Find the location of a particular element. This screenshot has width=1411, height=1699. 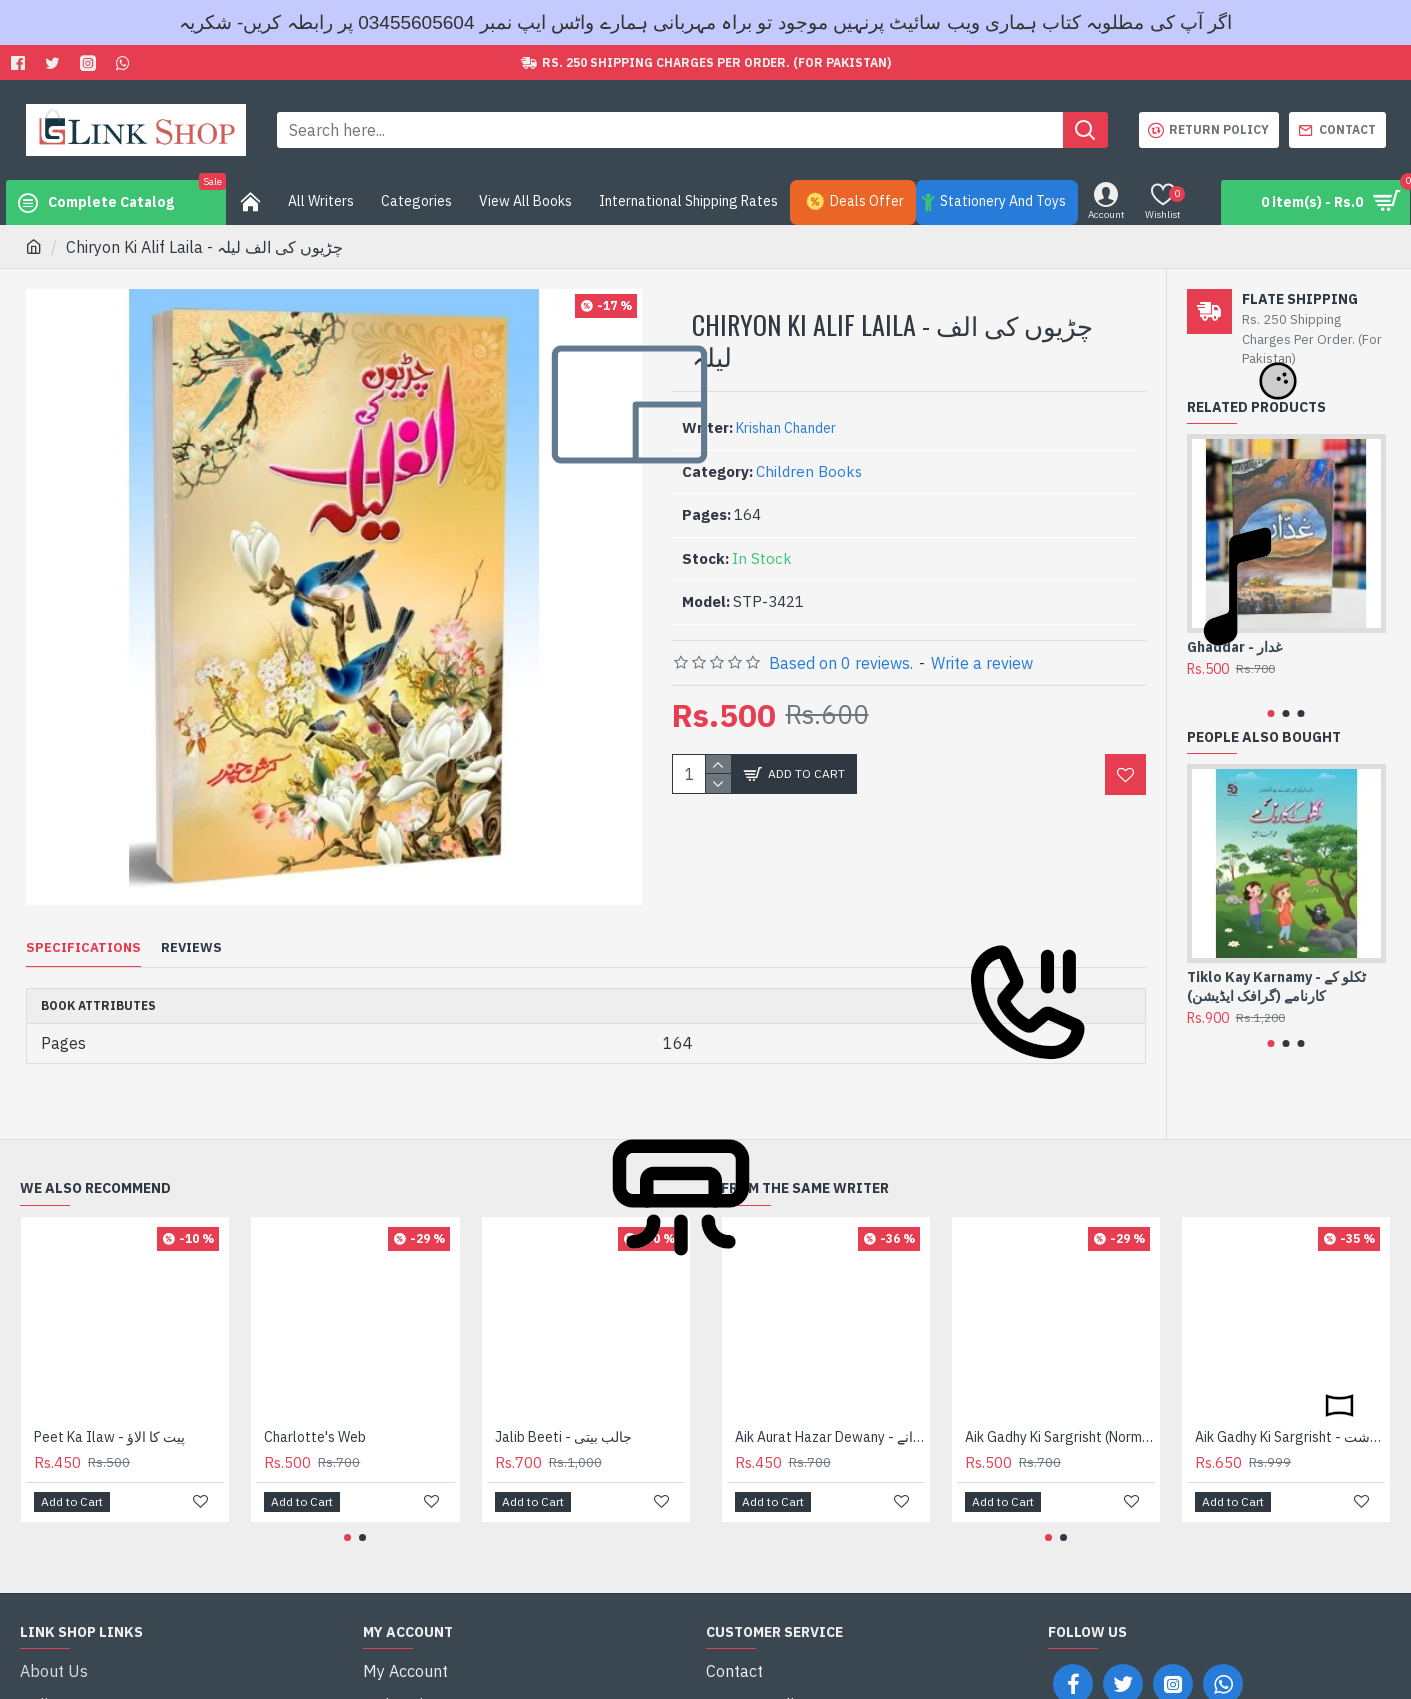

put current call on hold is located at coordinates (1030, 1000).